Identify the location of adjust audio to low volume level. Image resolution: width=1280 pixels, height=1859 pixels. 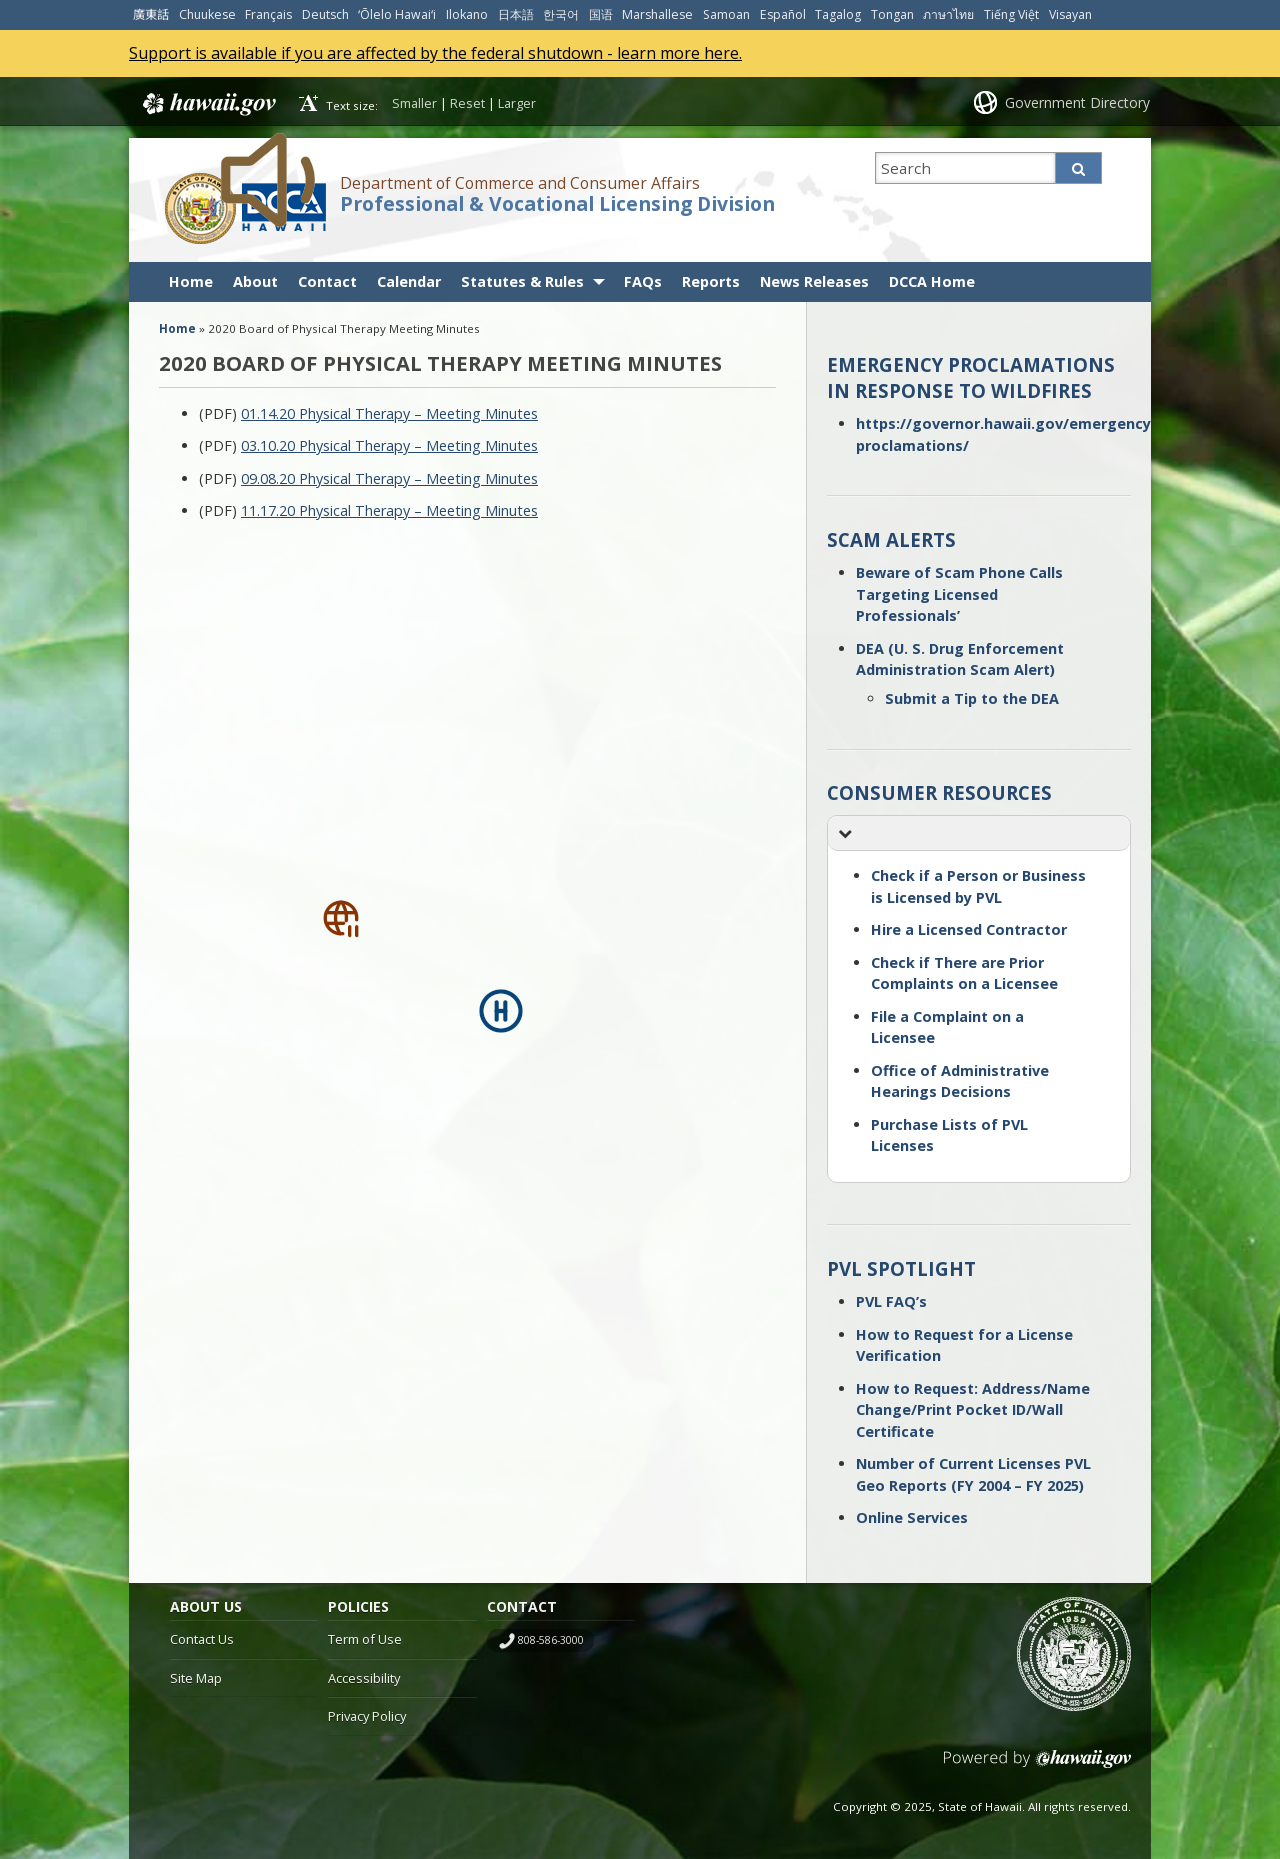
(268, 180).